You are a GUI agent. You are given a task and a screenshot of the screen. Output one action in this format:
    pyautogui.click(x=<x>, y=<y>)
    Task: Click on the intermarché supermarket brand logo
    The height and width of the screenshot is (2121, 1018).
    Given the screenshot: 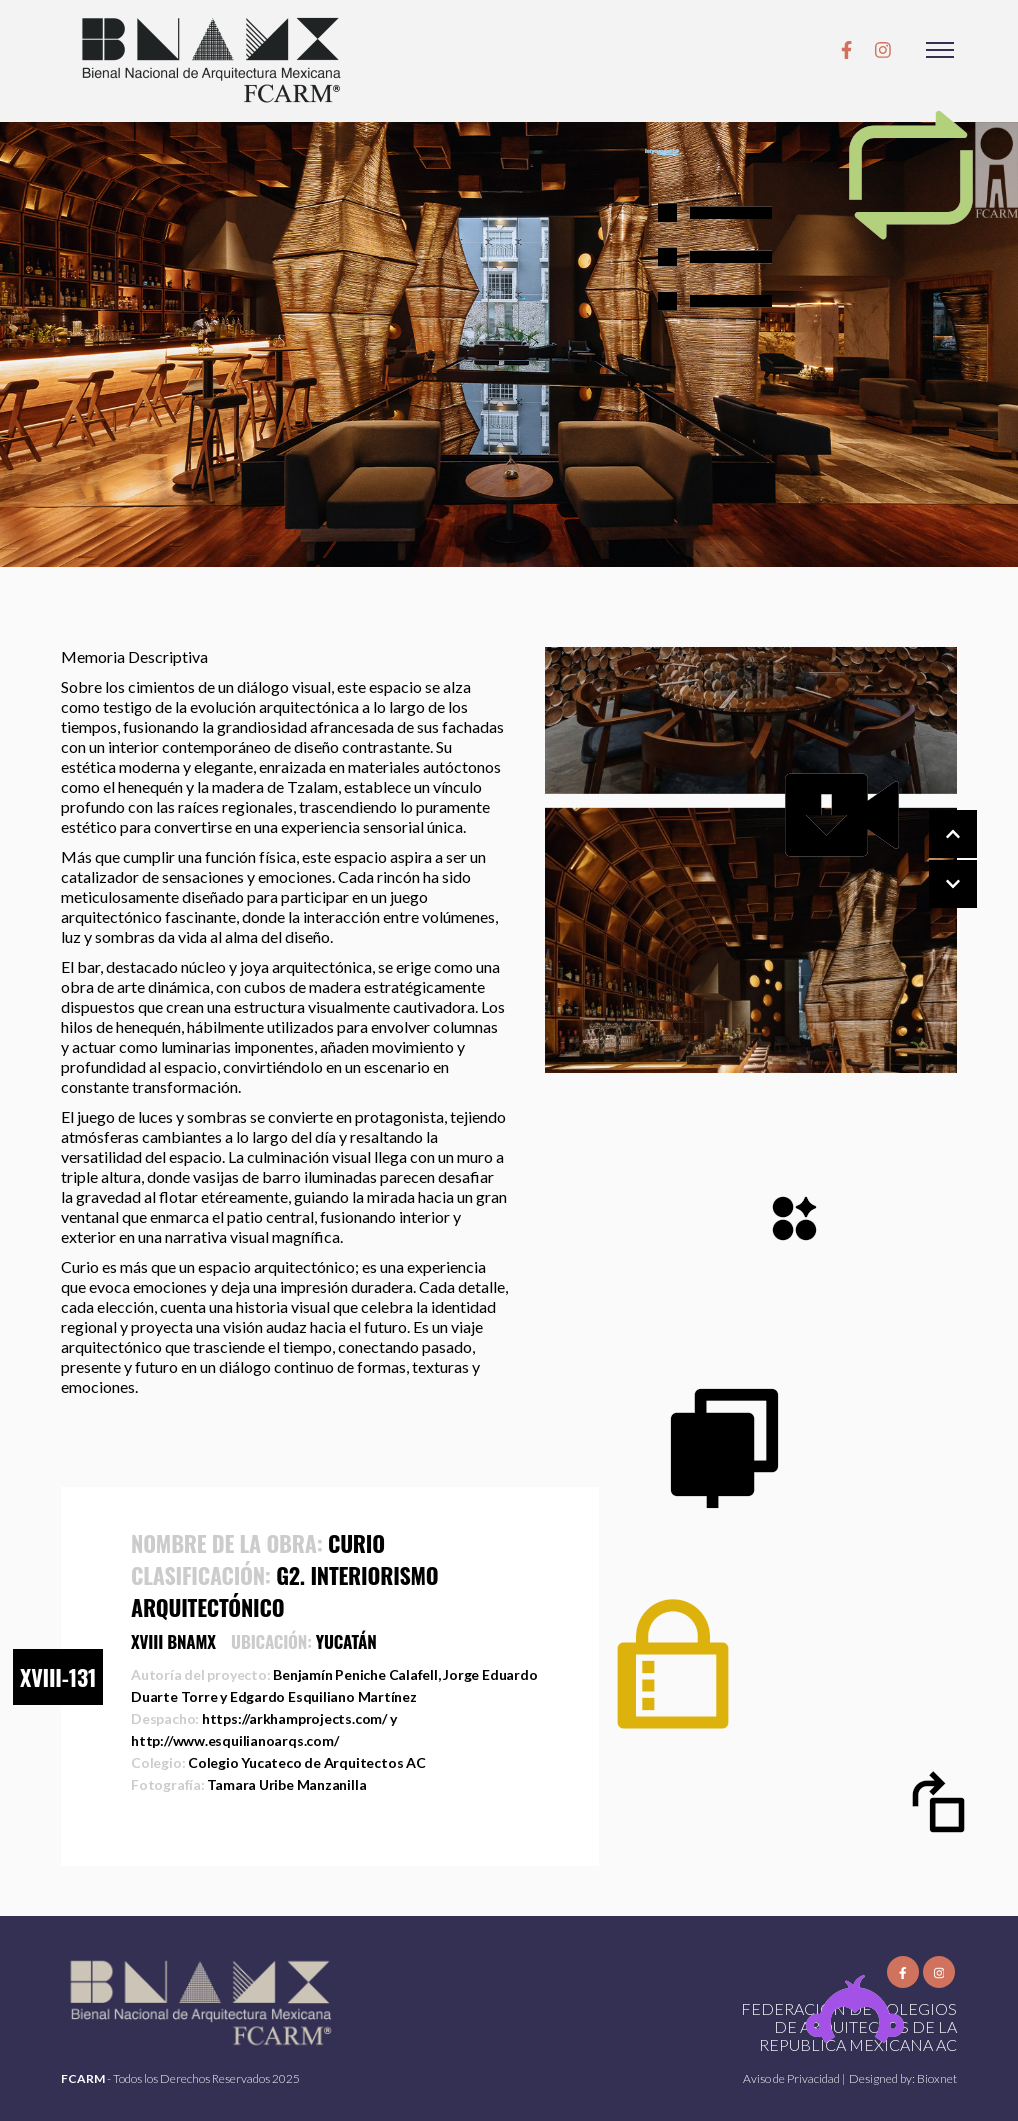 What is the action you would take?
    pyautogui.click(x=662, y=152)
    